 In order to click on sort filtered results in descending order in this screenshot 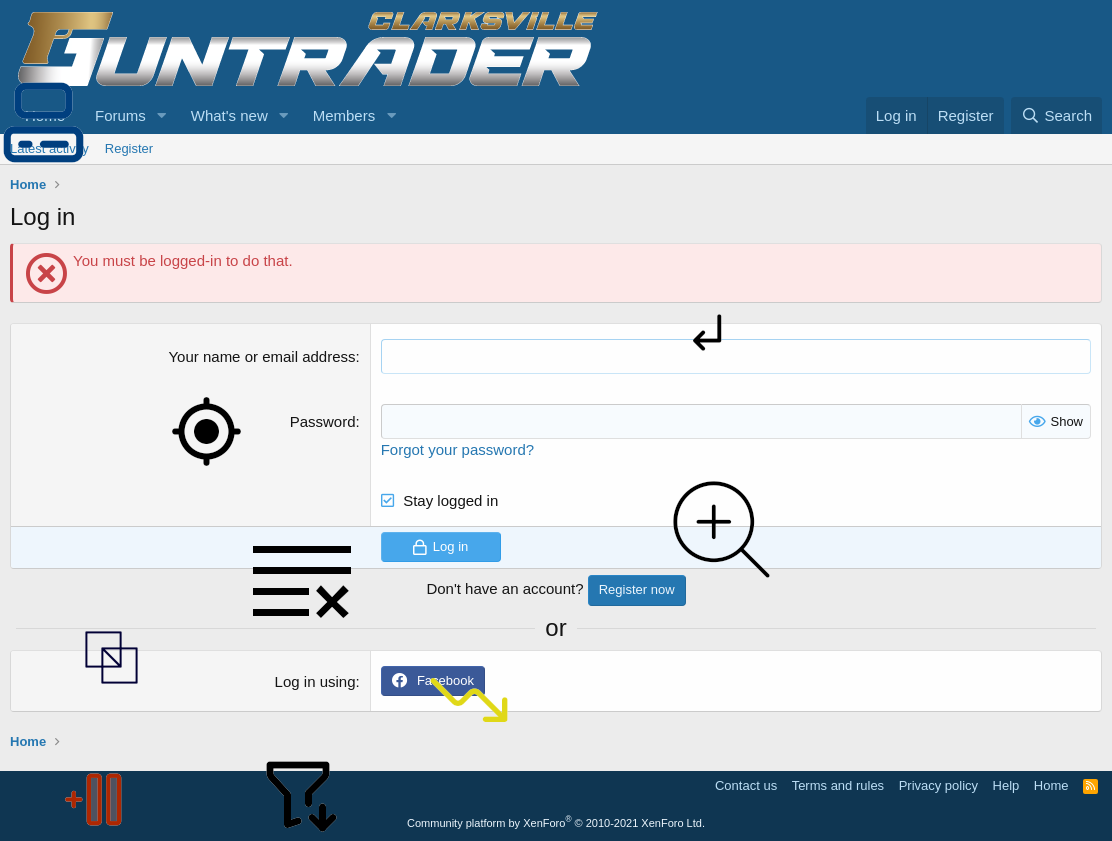, I will do `click(298, 793)`.